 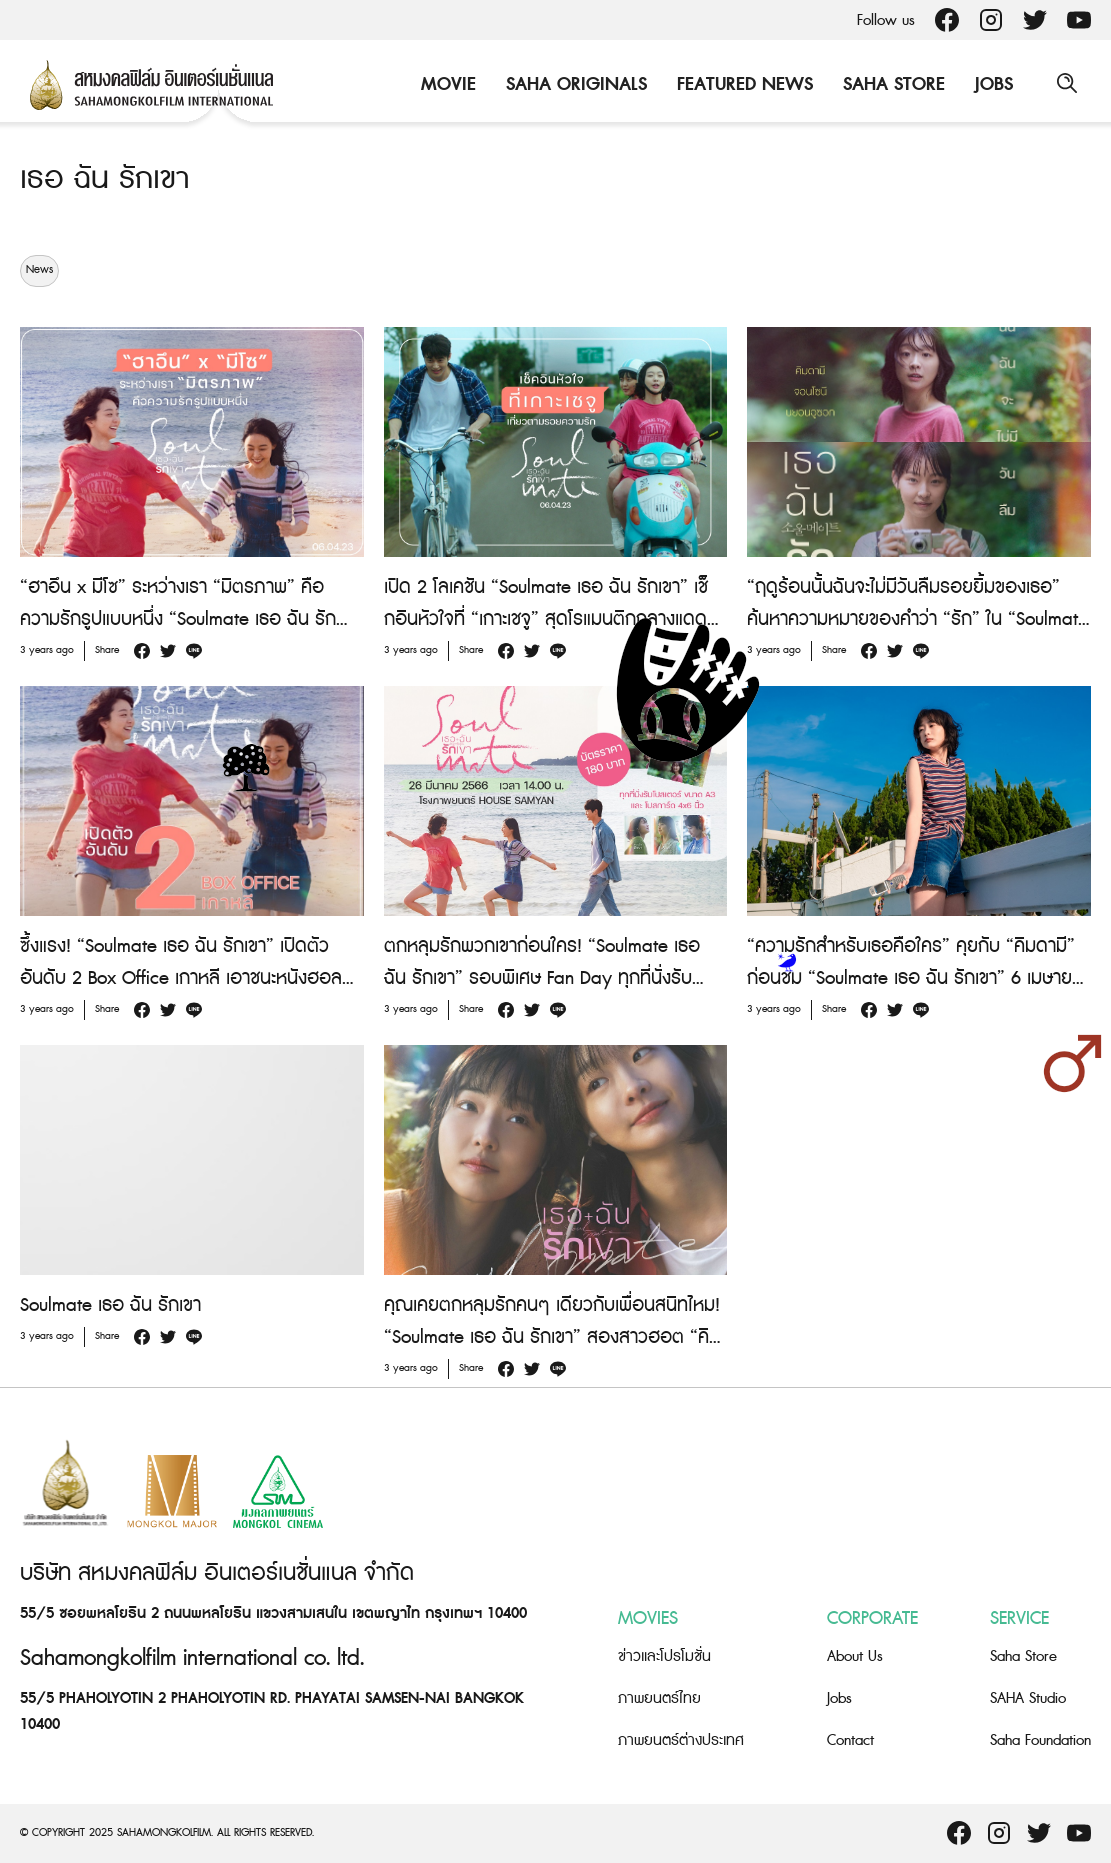 I want to click on baseball or softball category, so click(x=688, y=690).